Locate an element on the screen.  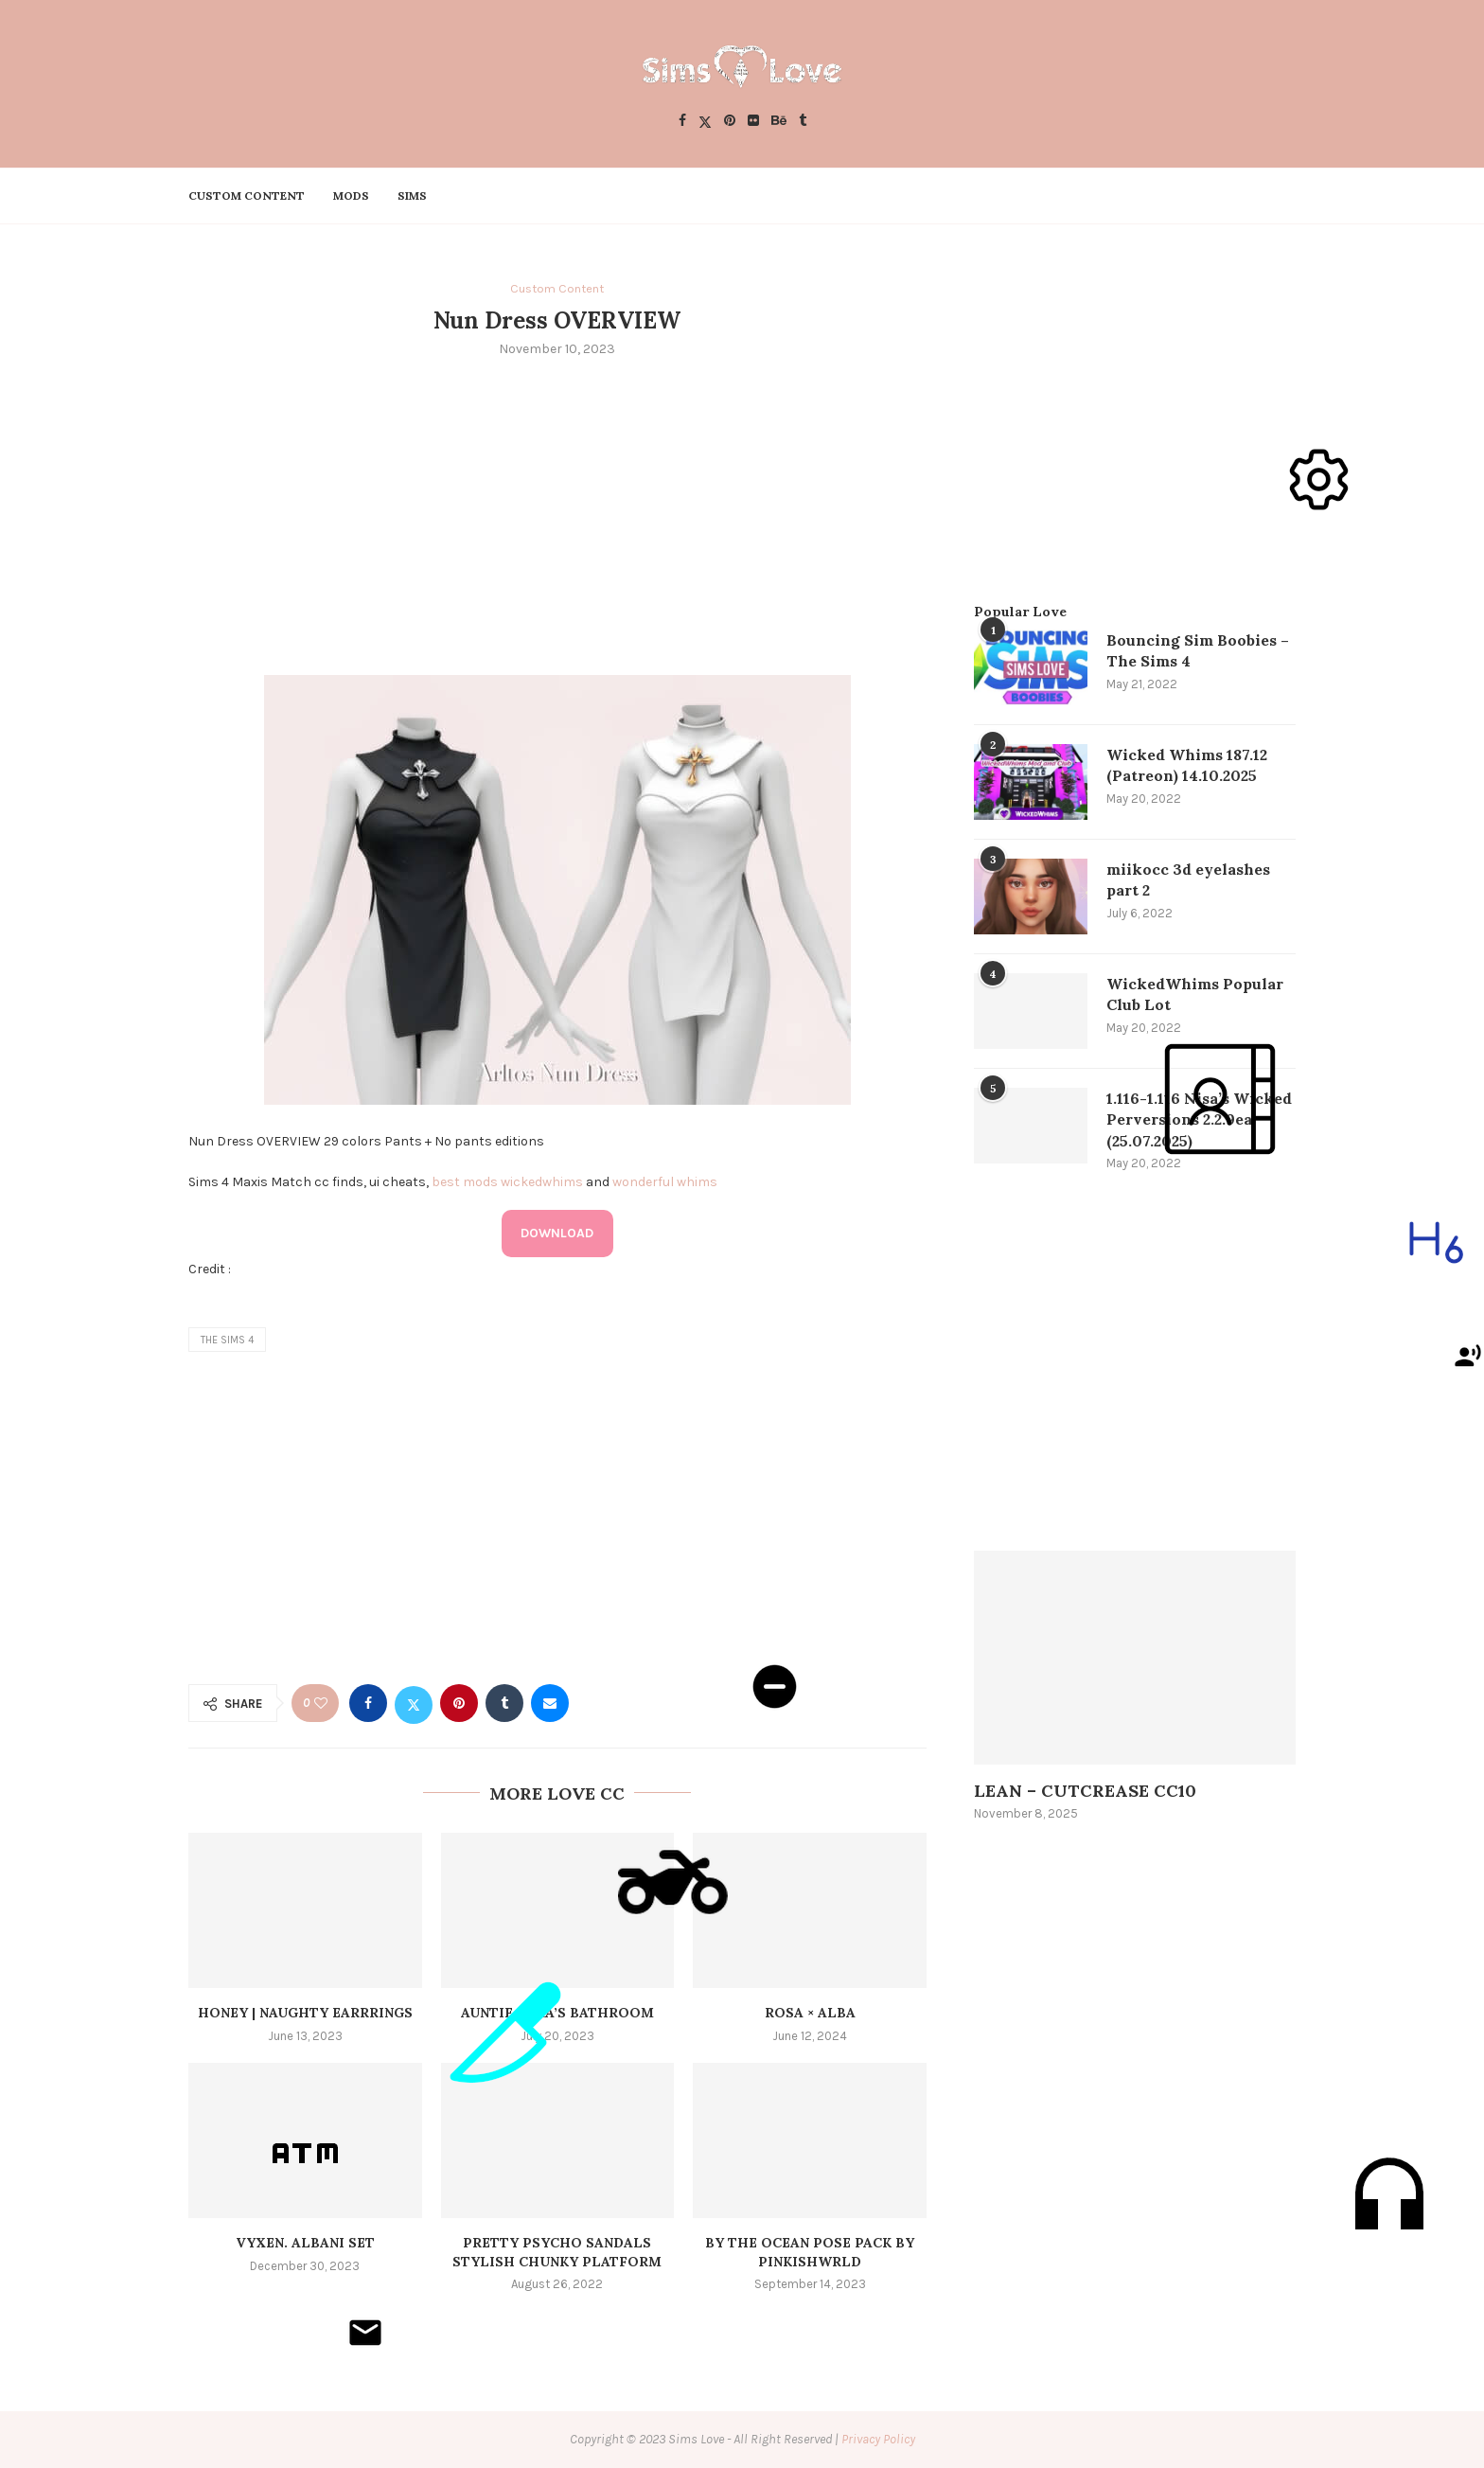
format text as heading level 6 is located at coordinates (1433, 1241).